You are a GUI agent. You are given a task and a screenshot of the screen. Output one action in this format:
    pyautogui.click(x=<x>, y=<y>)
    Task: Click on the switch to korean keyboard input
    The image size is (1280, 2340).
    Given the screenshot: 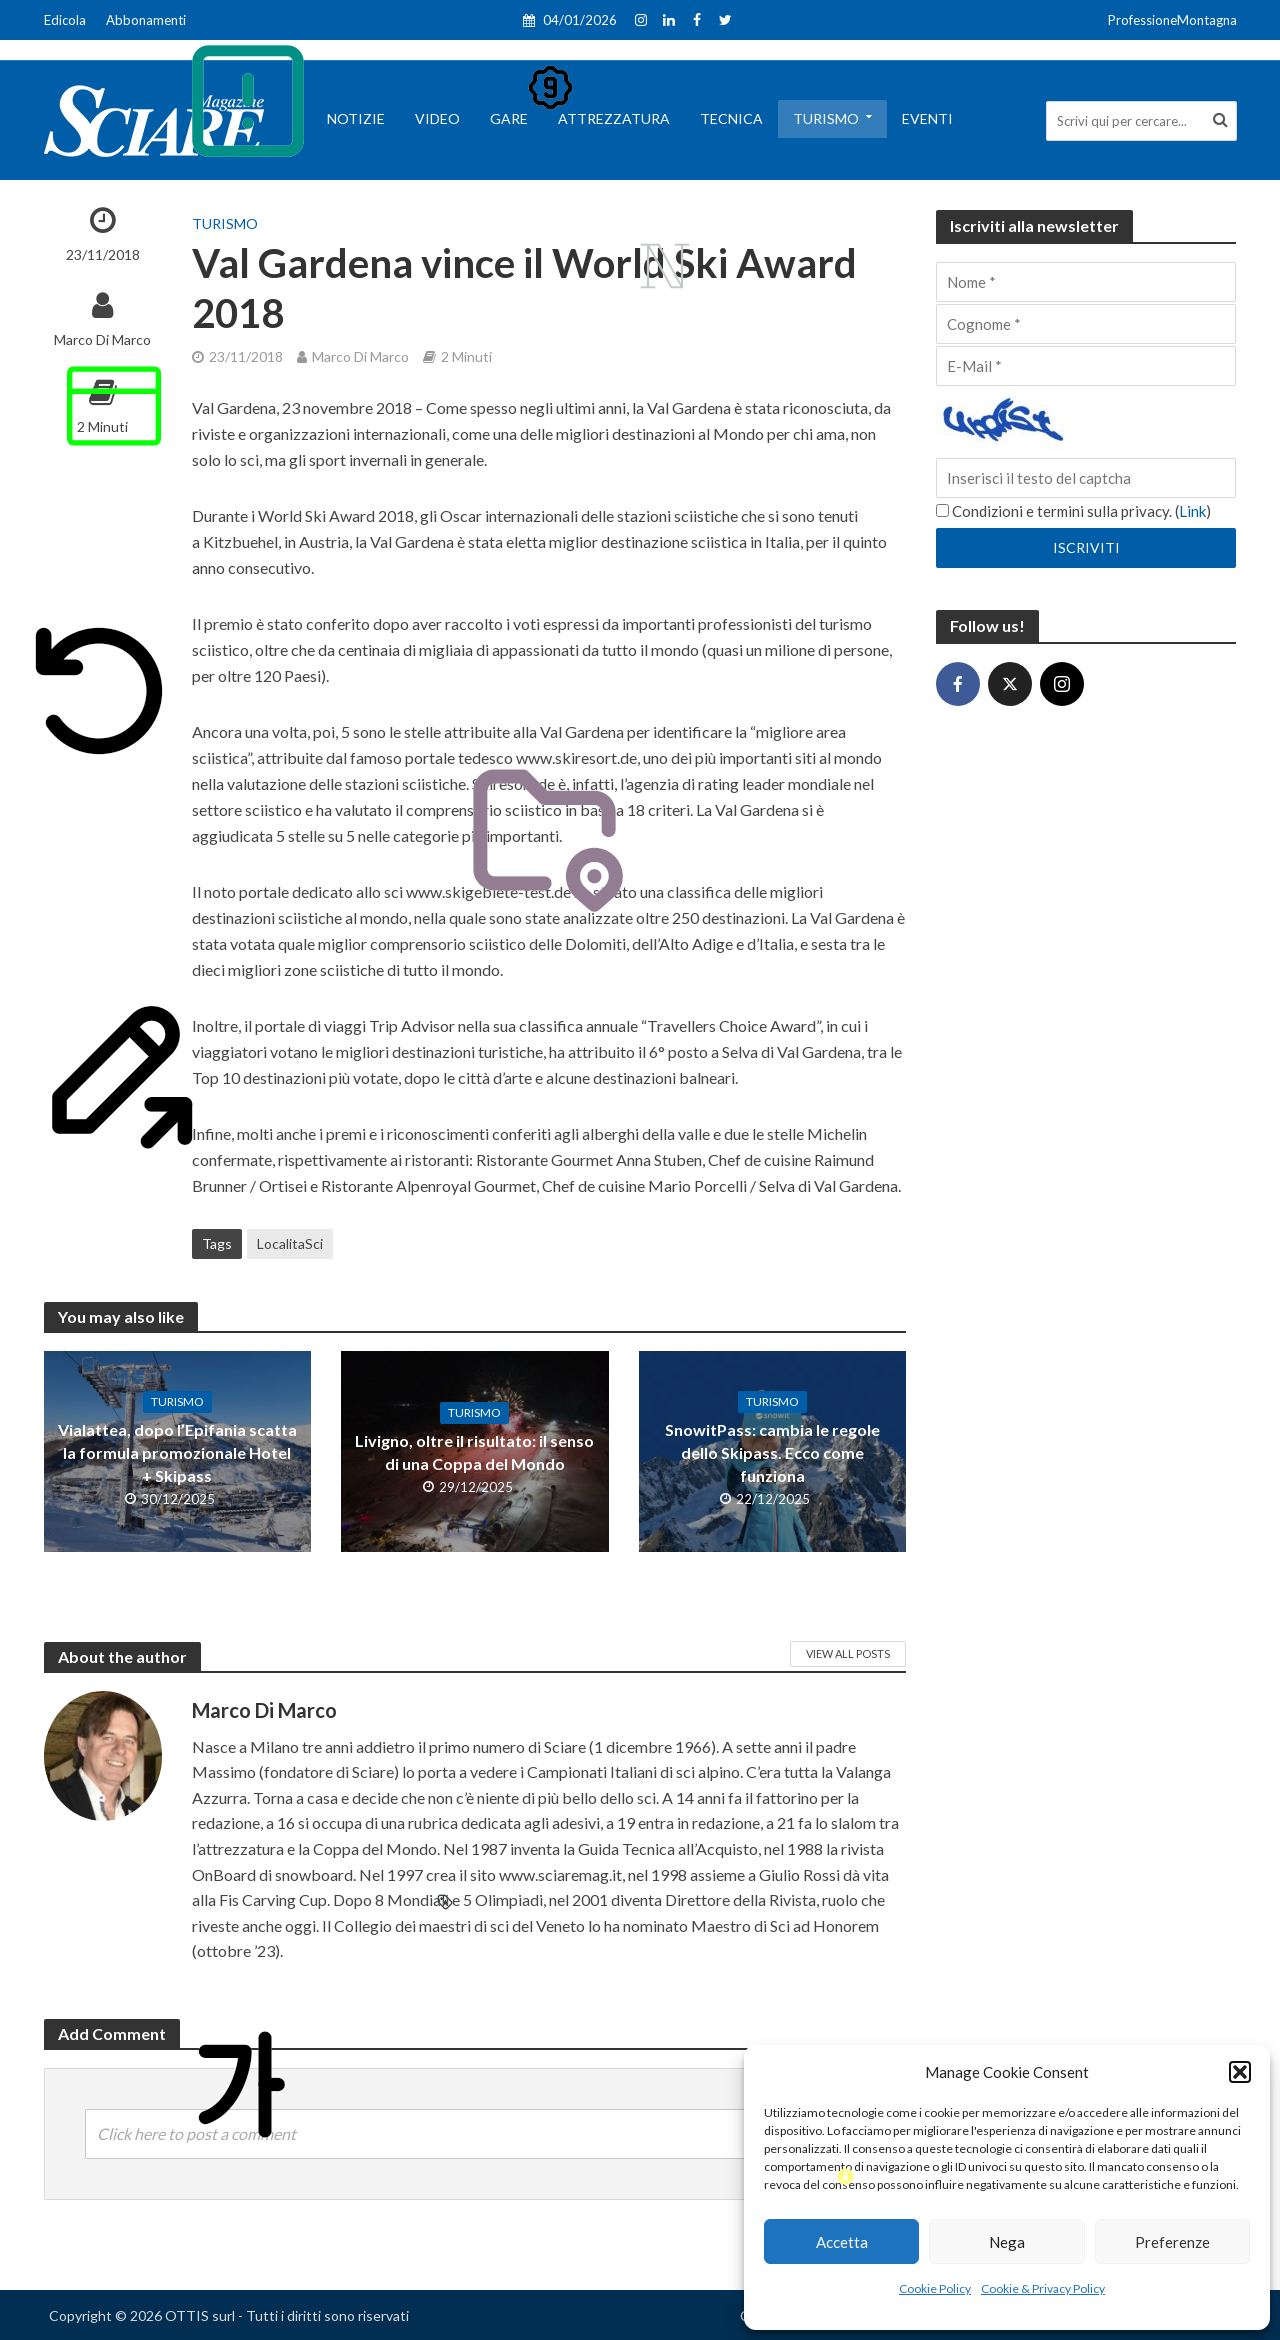 What is the action you would take?
    pyautogui.click(x=238, y=2084)
    